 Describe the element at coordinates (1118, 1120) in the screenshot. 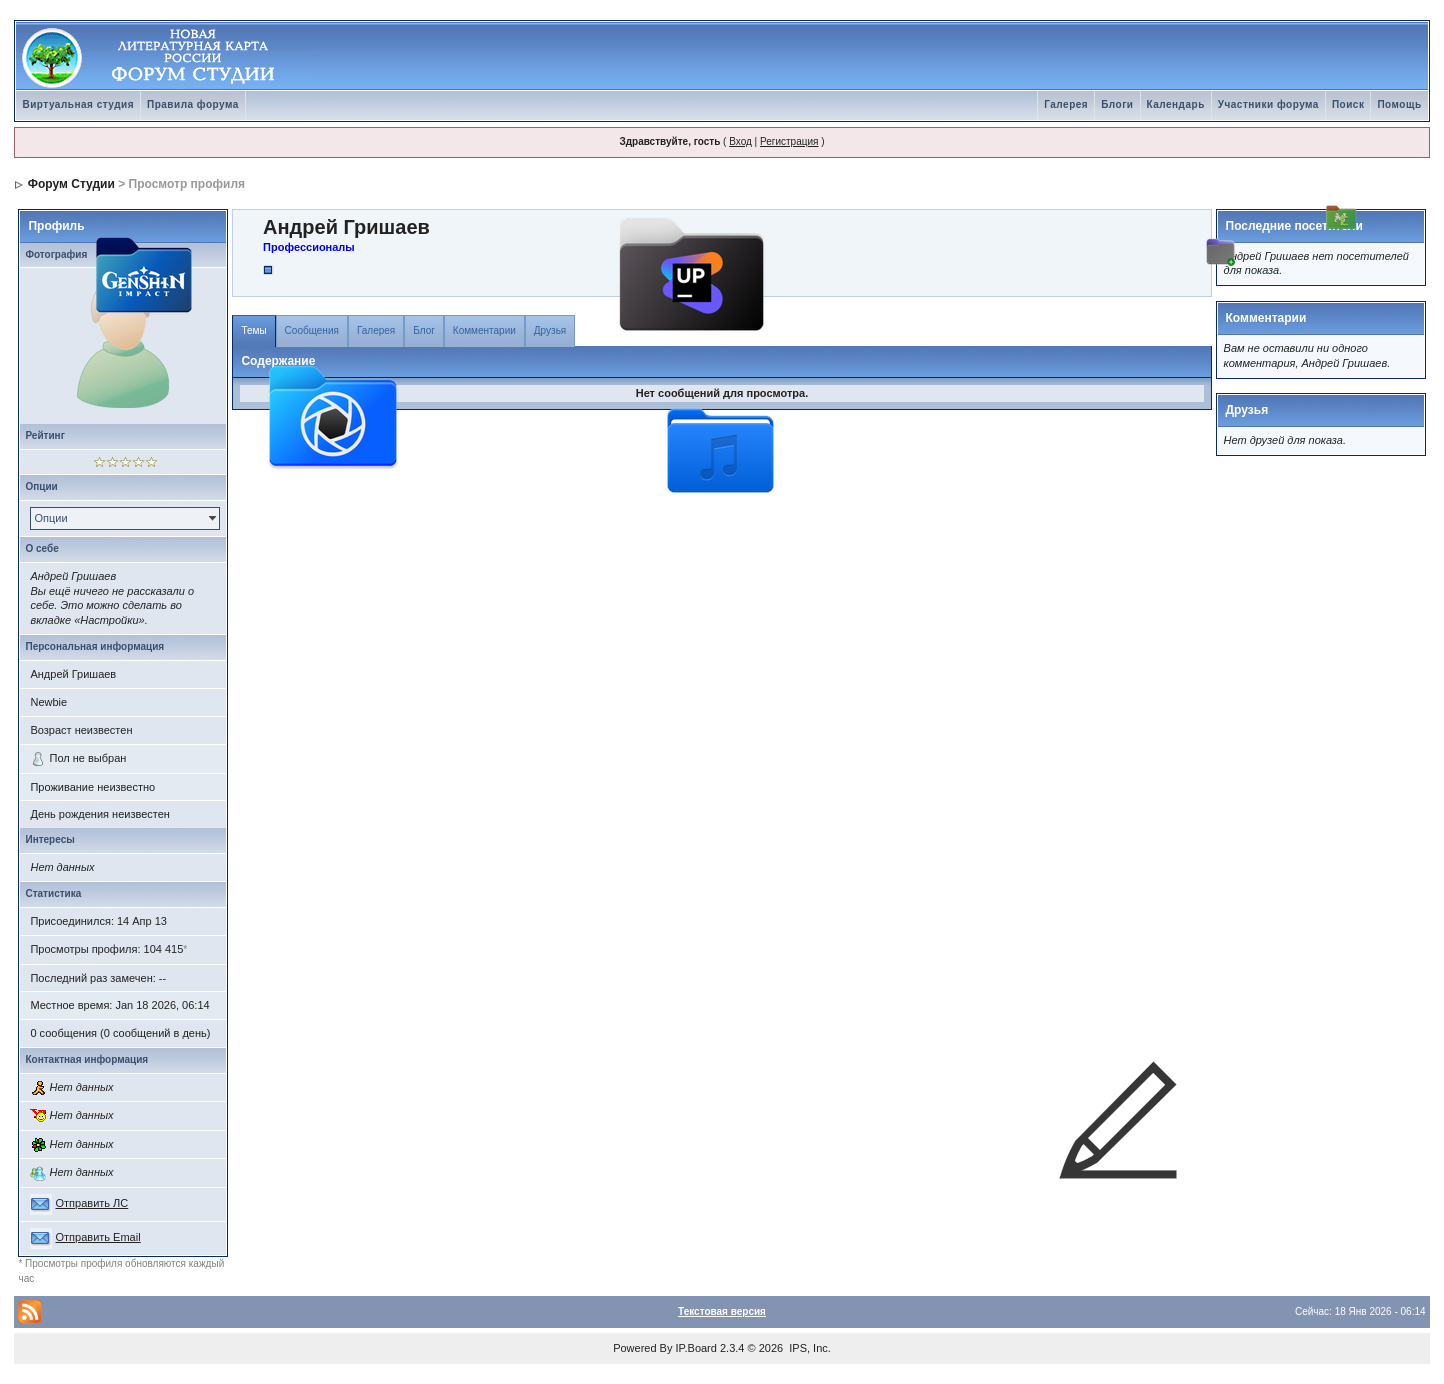

I see `edit app launcher settings` at that location.